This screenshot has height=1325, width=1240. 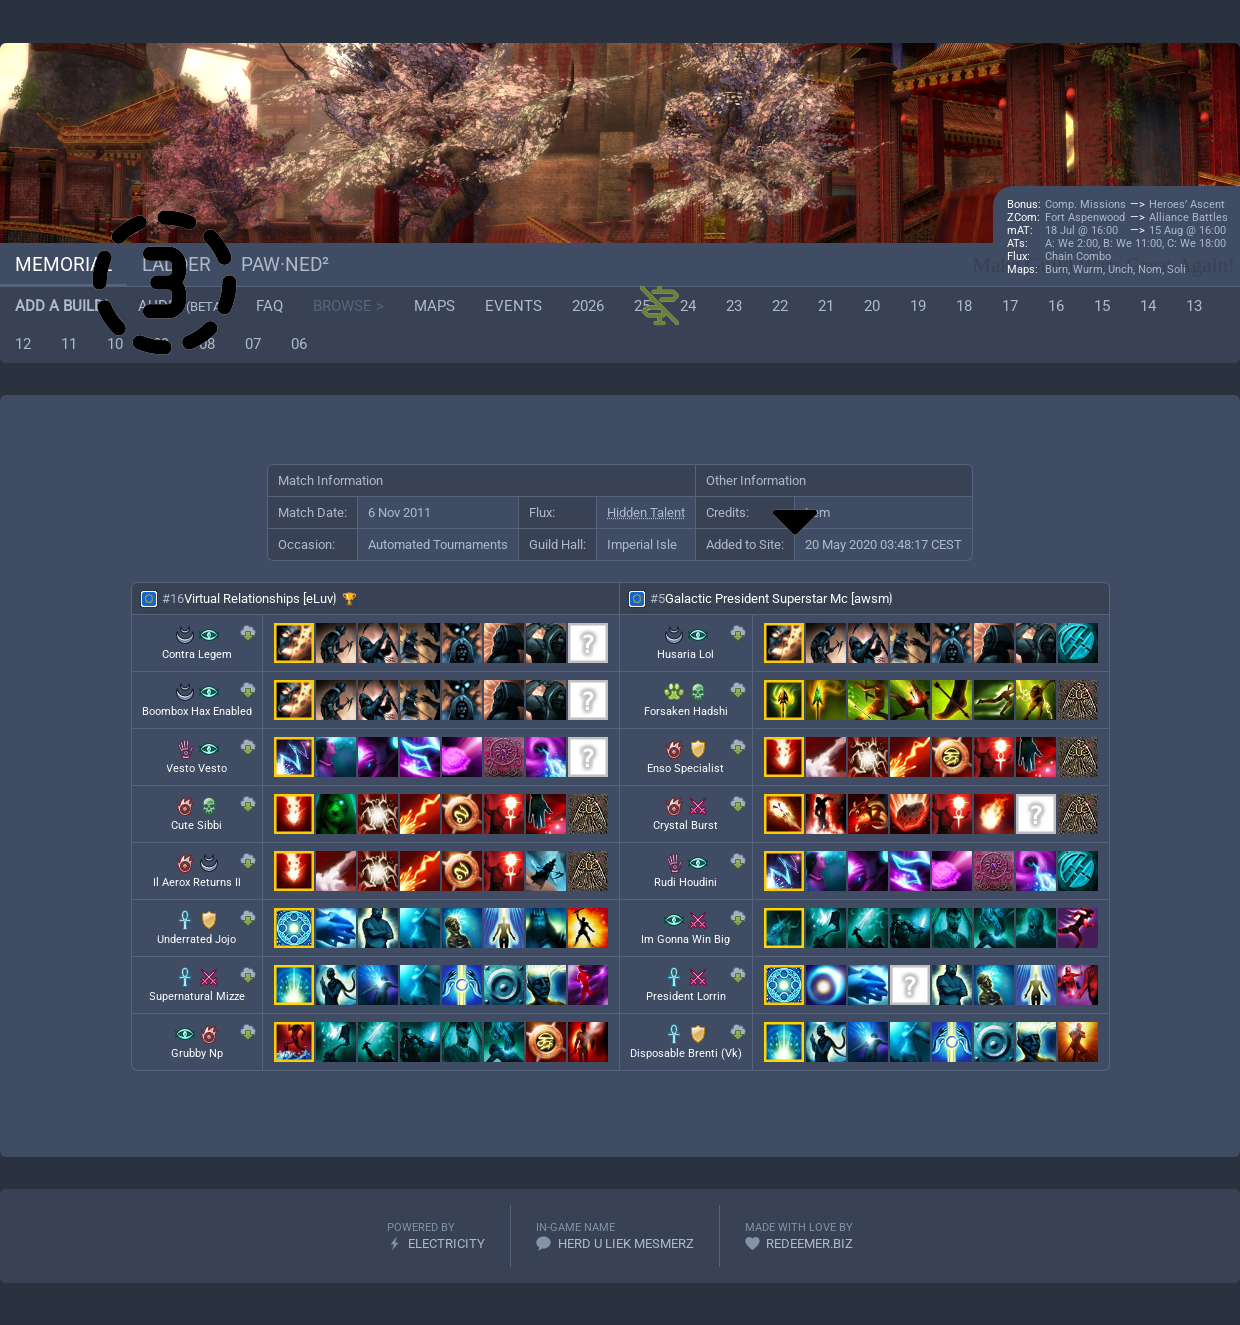 I want to click on expand a dropdown menu, so click(x=795, y=519).